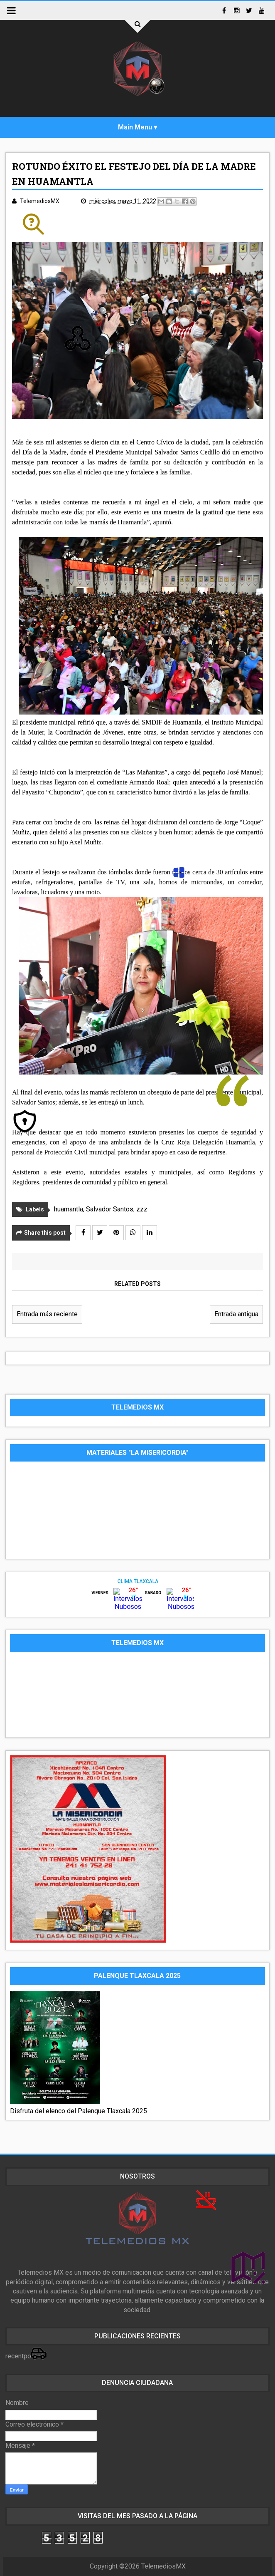 Image resolution: width=275 pixels, height=2576 pixels. What do you see at coordinates (33, 224) in the screenshot?
I see `search help or FAQ` at bounding box center [33, 224].